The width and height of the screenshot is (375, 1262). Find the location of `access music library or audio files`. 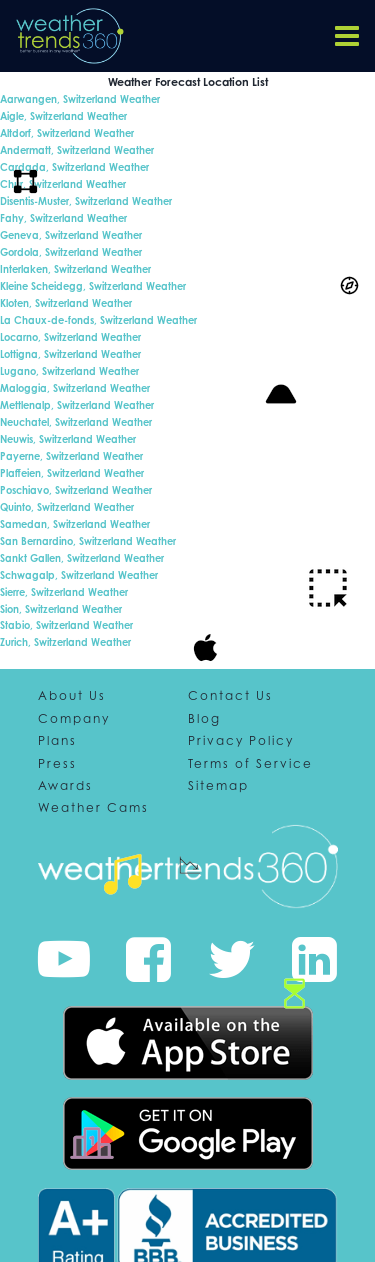

access music library or audio files is located at coordinates (125, 875).